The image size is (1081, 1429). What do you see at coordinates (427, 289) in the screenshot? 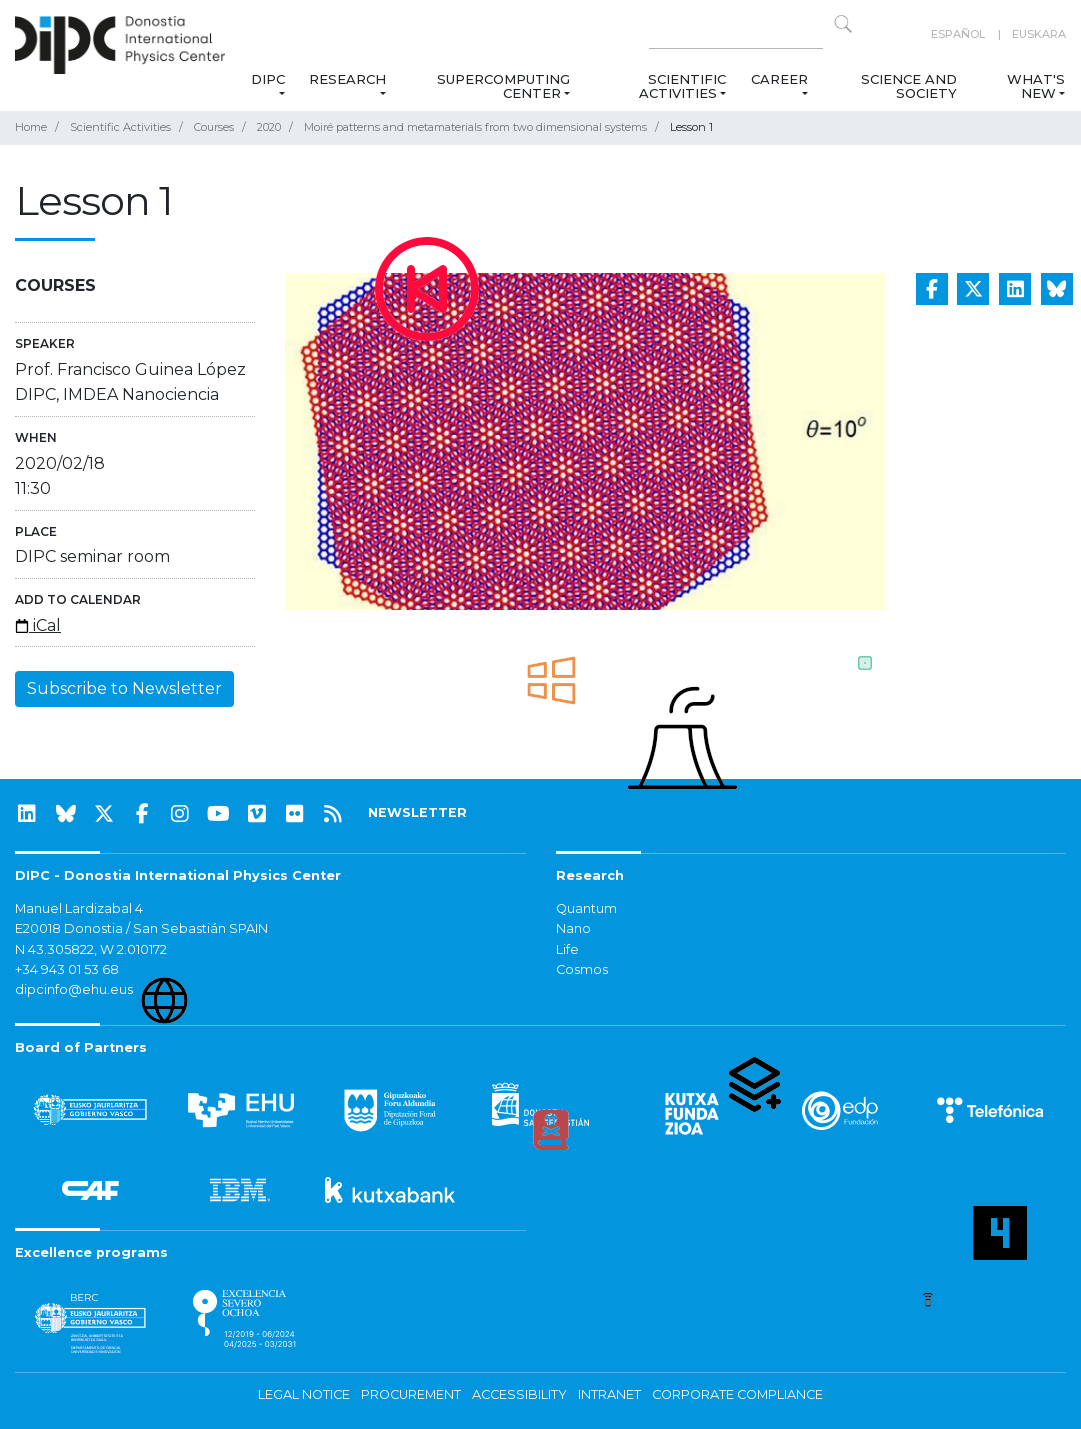
I see `skip to previous track` at bounding box center [427, 289].